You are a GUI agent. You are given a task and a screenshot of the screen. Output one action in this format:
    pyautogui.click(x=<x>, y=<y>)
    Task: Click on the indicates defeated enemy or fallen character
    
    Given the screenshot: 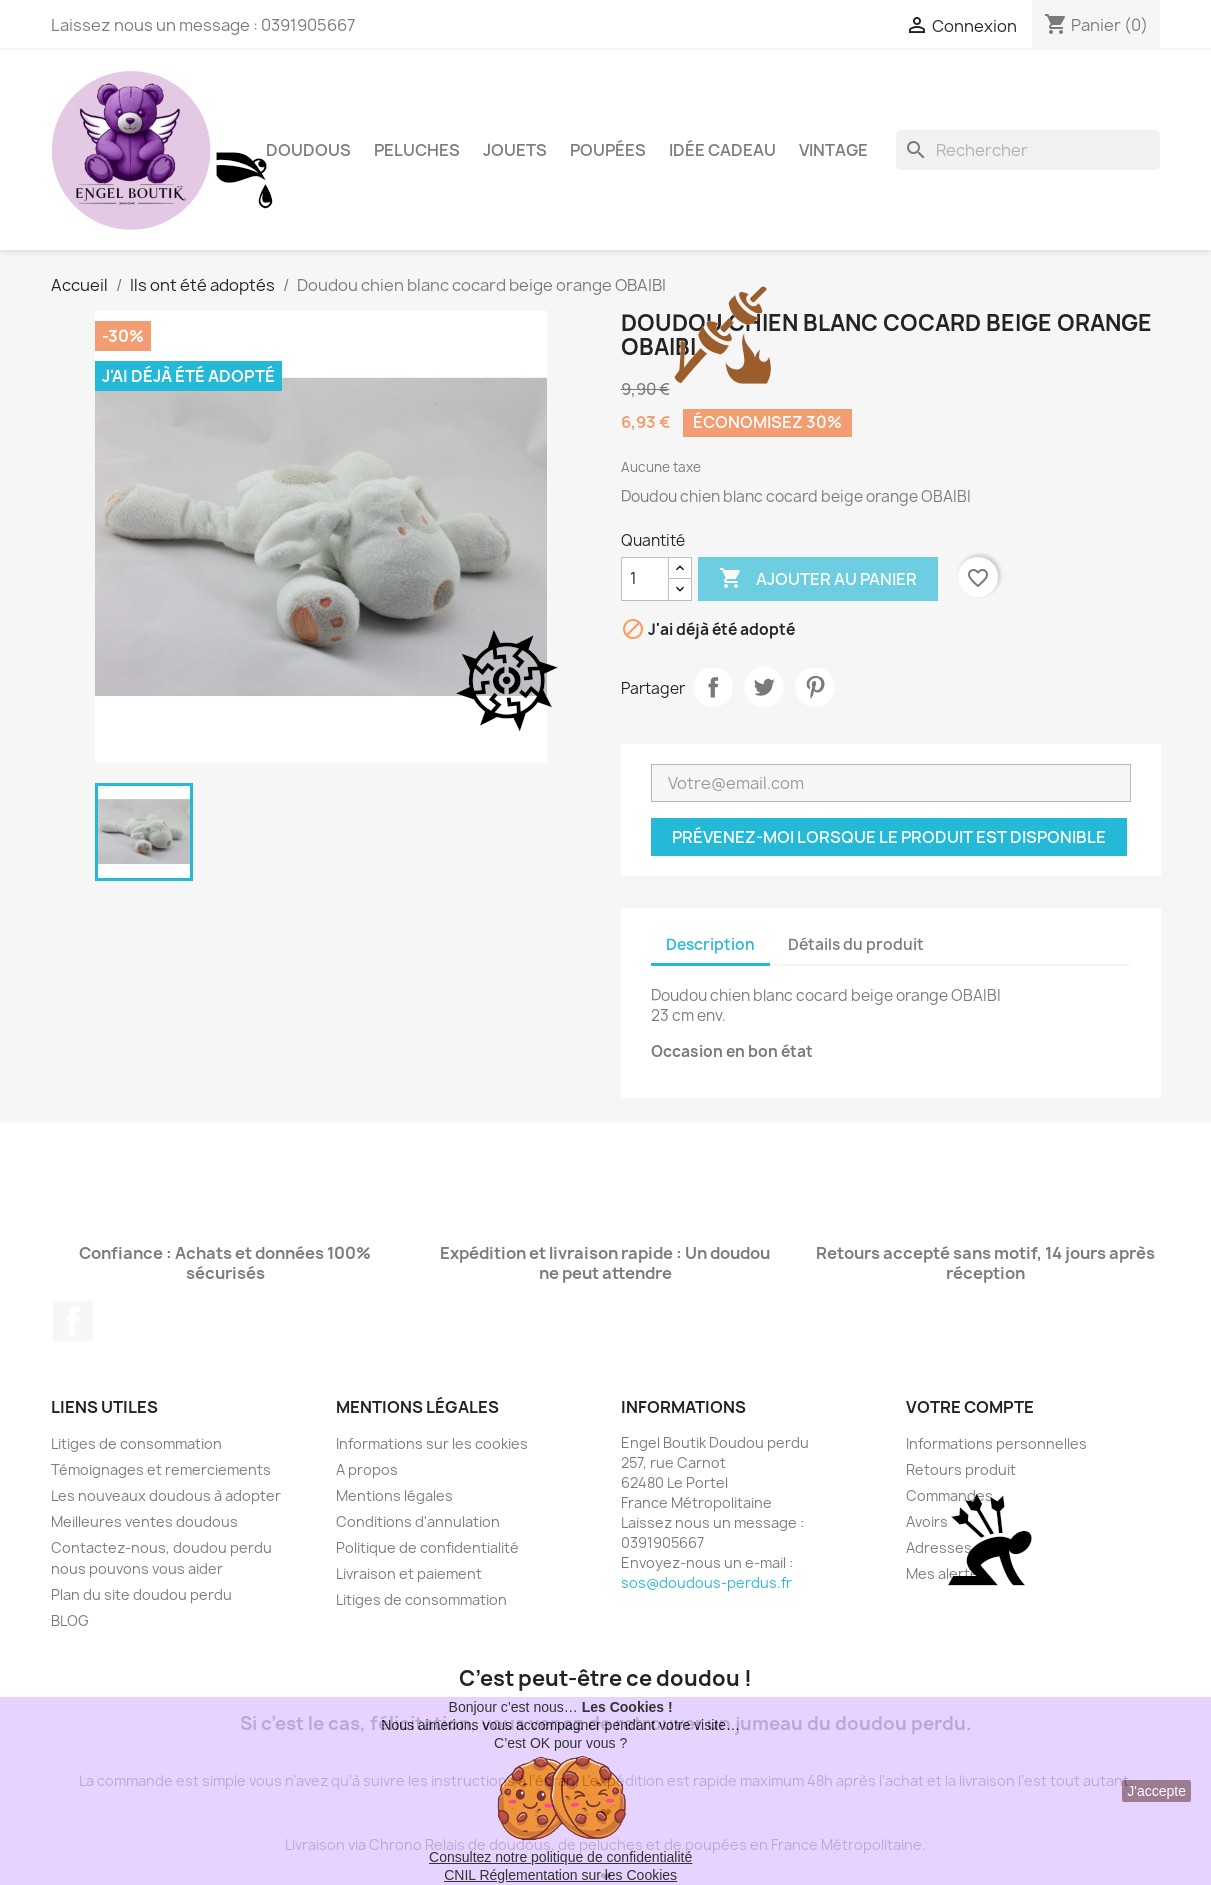 What is the action you would take?
    pyautogui.click(x=989, y=1538)
    